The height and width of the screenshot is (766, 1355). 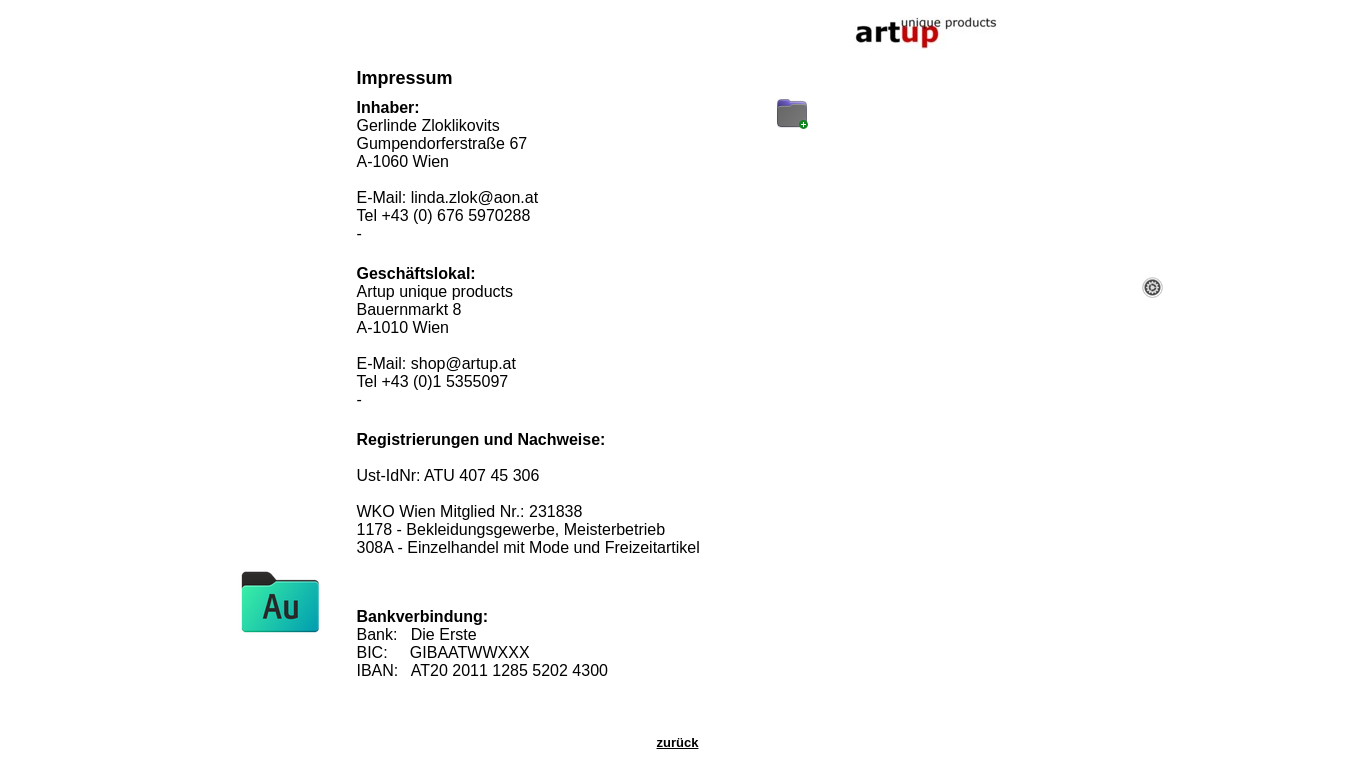 I want to click on view or edit item properties, so click(x=1152, y=287).